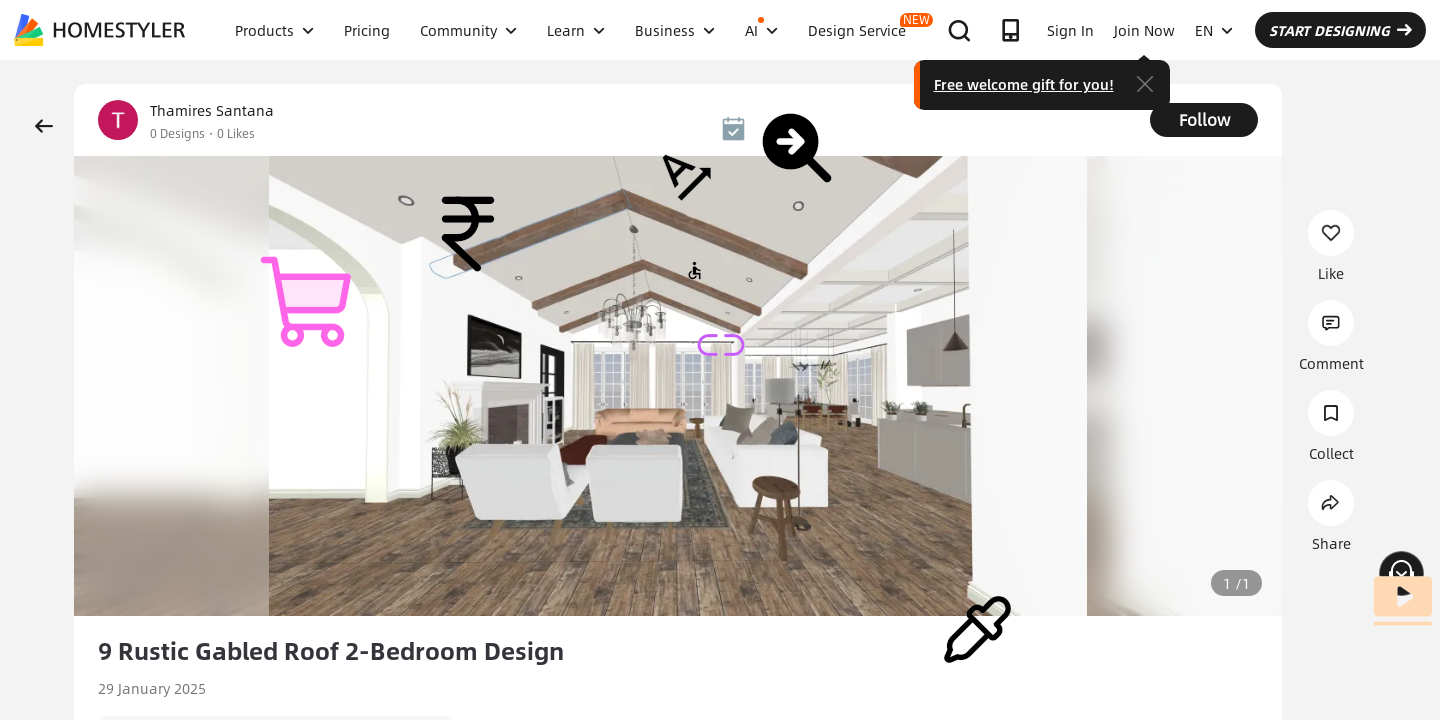 This screenshot has width=1440, height=720. Describe the element at coordinates (977, 629) in the screenshot. I see `pick a color from the screen` at that location.